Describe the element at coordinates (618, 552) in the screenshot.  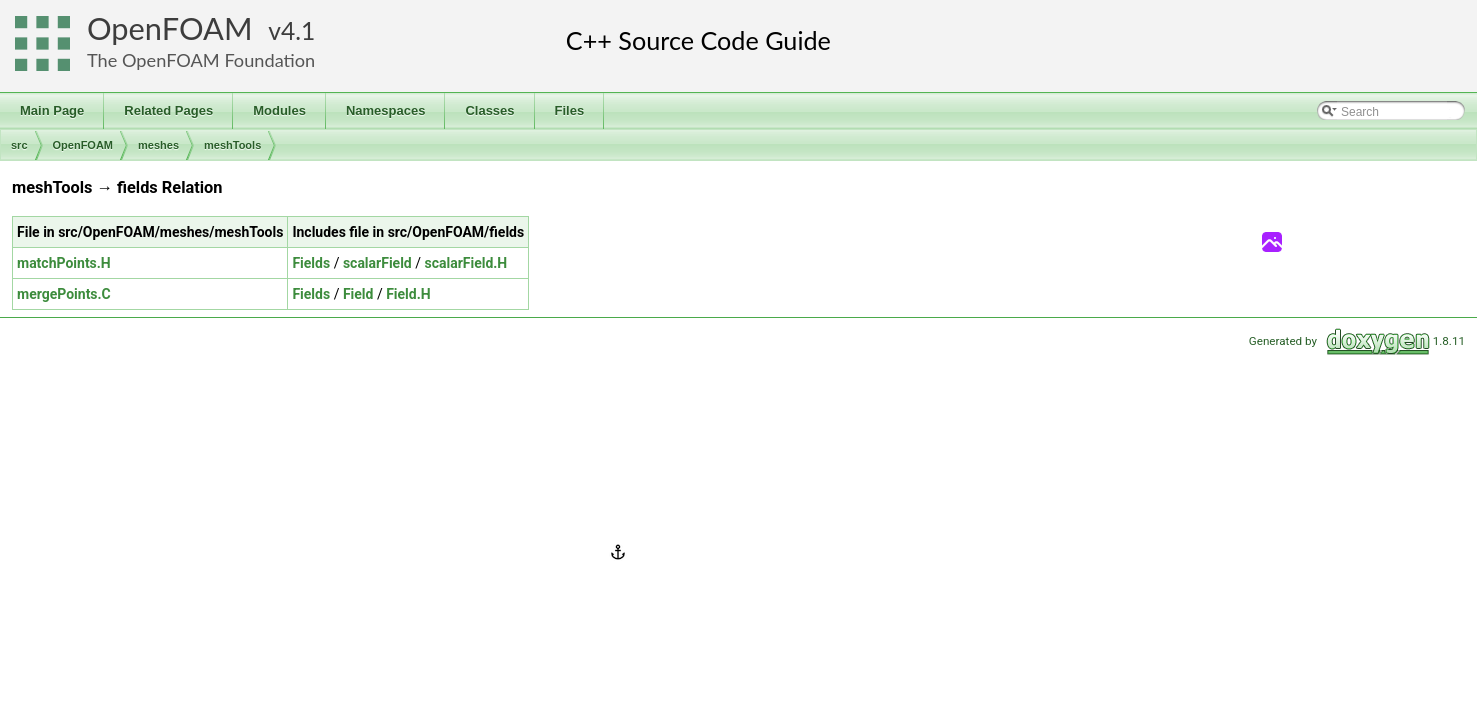
I see `anchor a position or element in place` at that location.